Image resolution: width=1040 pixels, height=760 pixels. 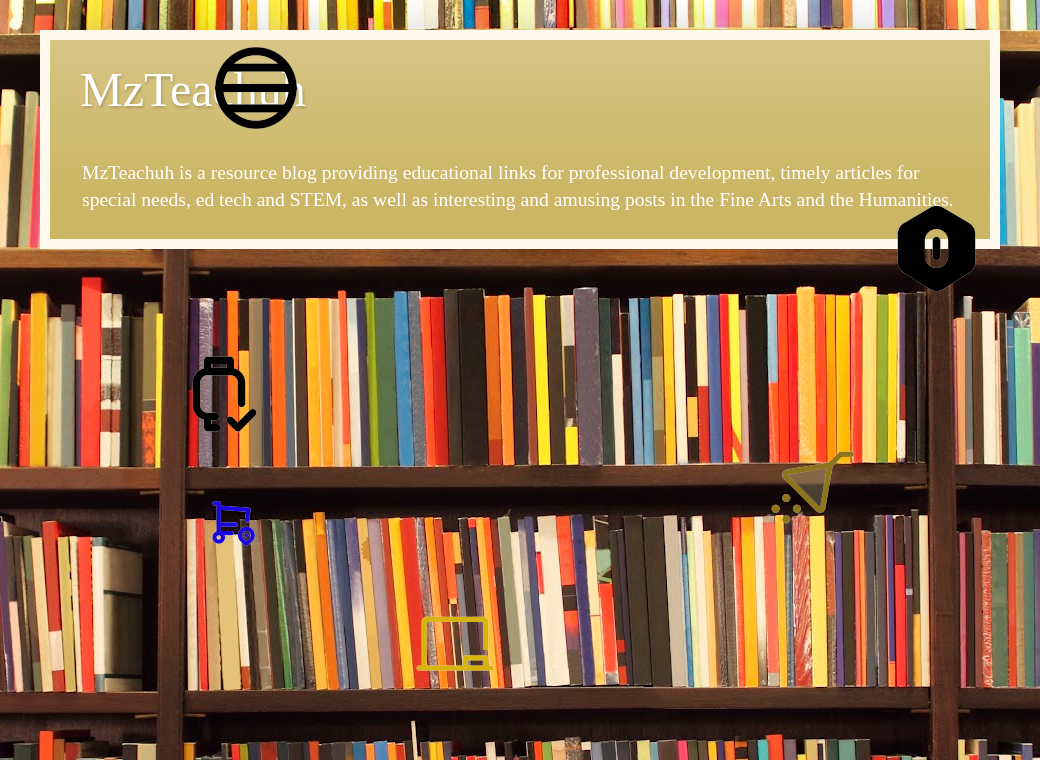 What do you see at coordinates (231, 522) in the screenshot?
I see `view store or pickup location` at bounding box center [231, 522].